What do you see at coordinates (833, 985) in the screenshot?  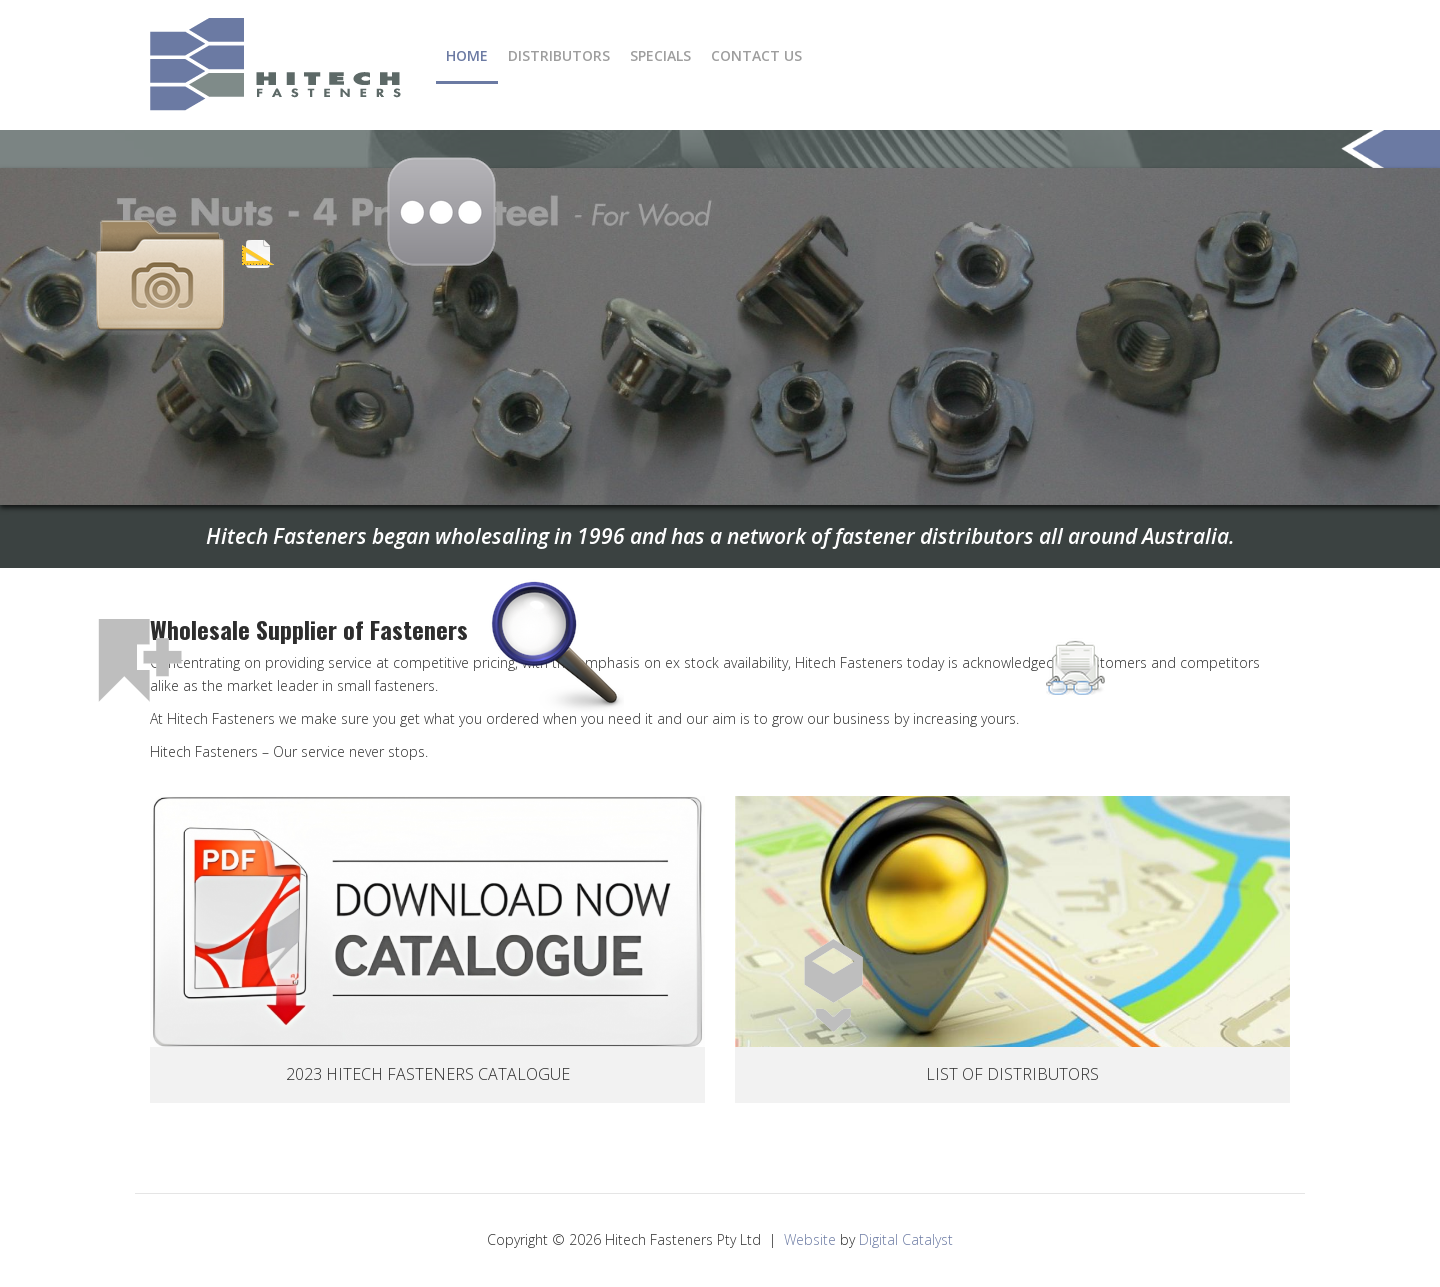 I see `insert an object or 3D element into the document` at bounding box center [833, 985].